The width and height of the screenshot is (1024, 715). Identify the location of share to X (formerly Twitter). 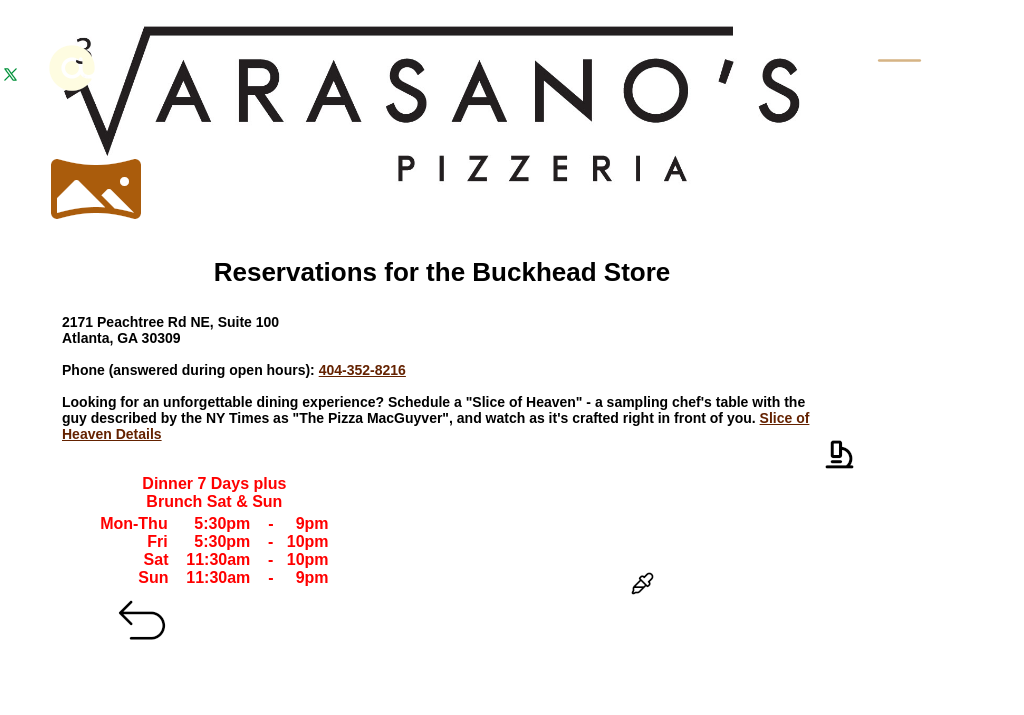
(10, 74).